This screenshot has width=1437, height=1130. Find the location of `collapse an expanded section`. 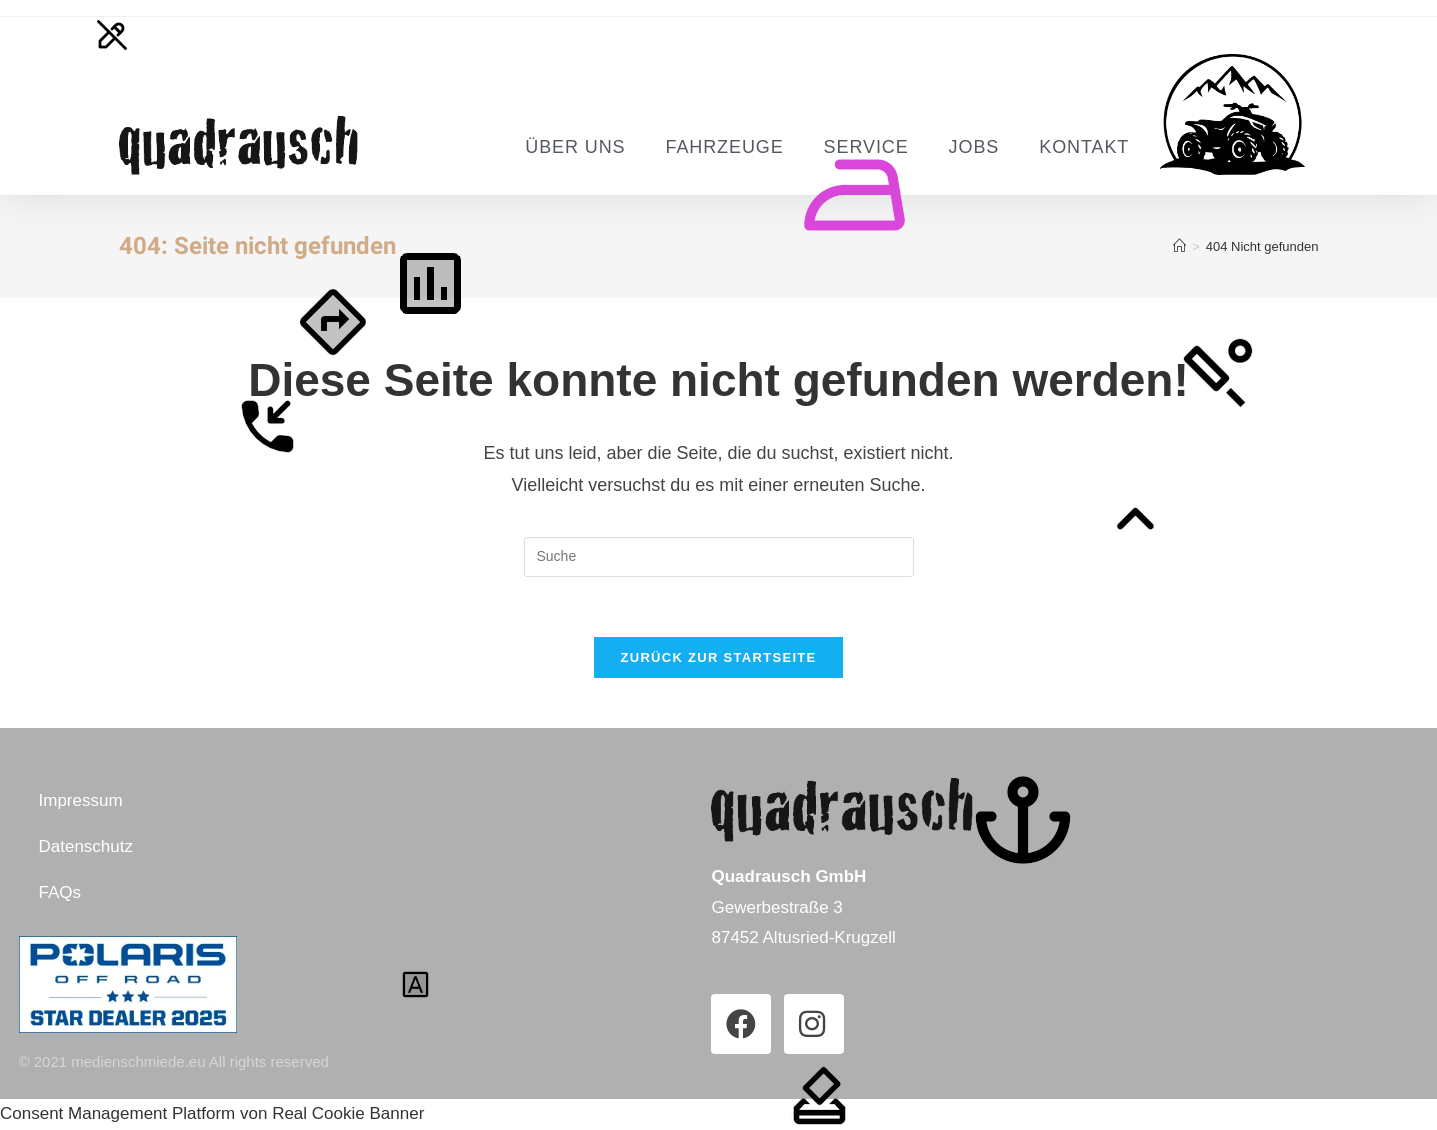

collapse an expanded section is located at coordinates (1135, 519).